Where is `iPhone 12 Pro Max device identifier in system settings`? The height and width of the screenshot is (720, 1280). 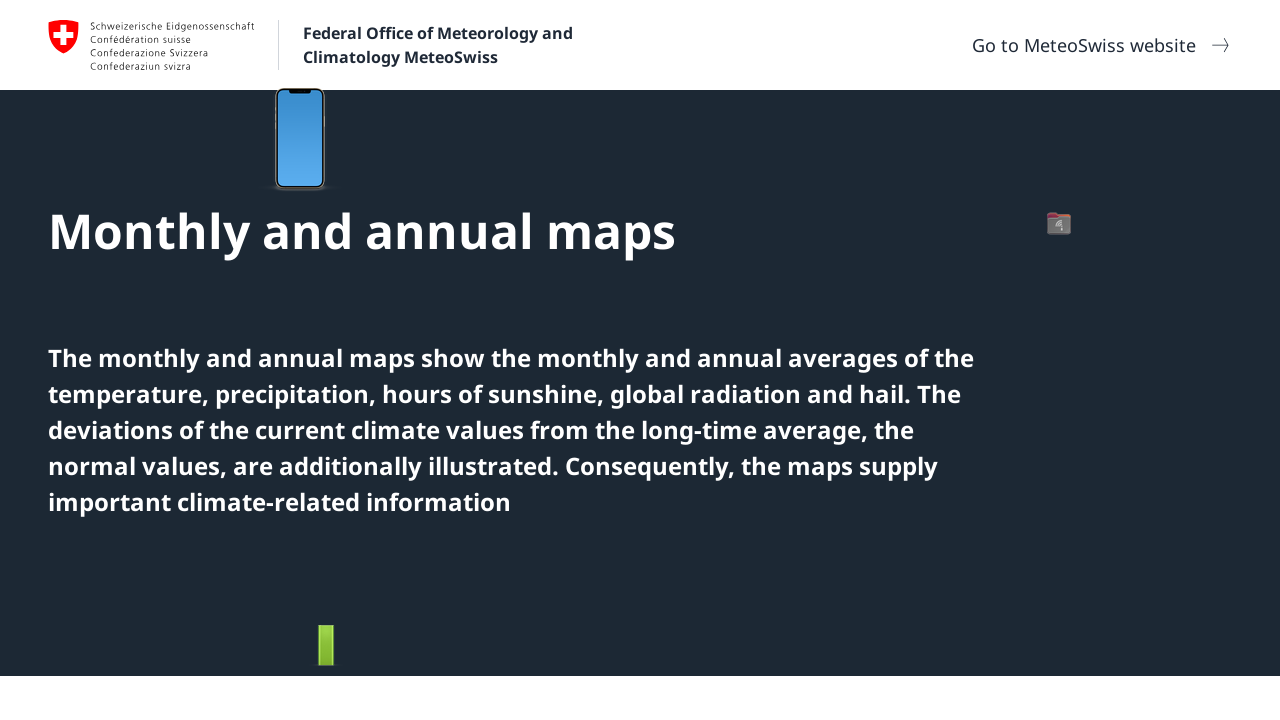
iPhone 12 Pro Max device identifier in system settings is located at coordinates (300, 140).